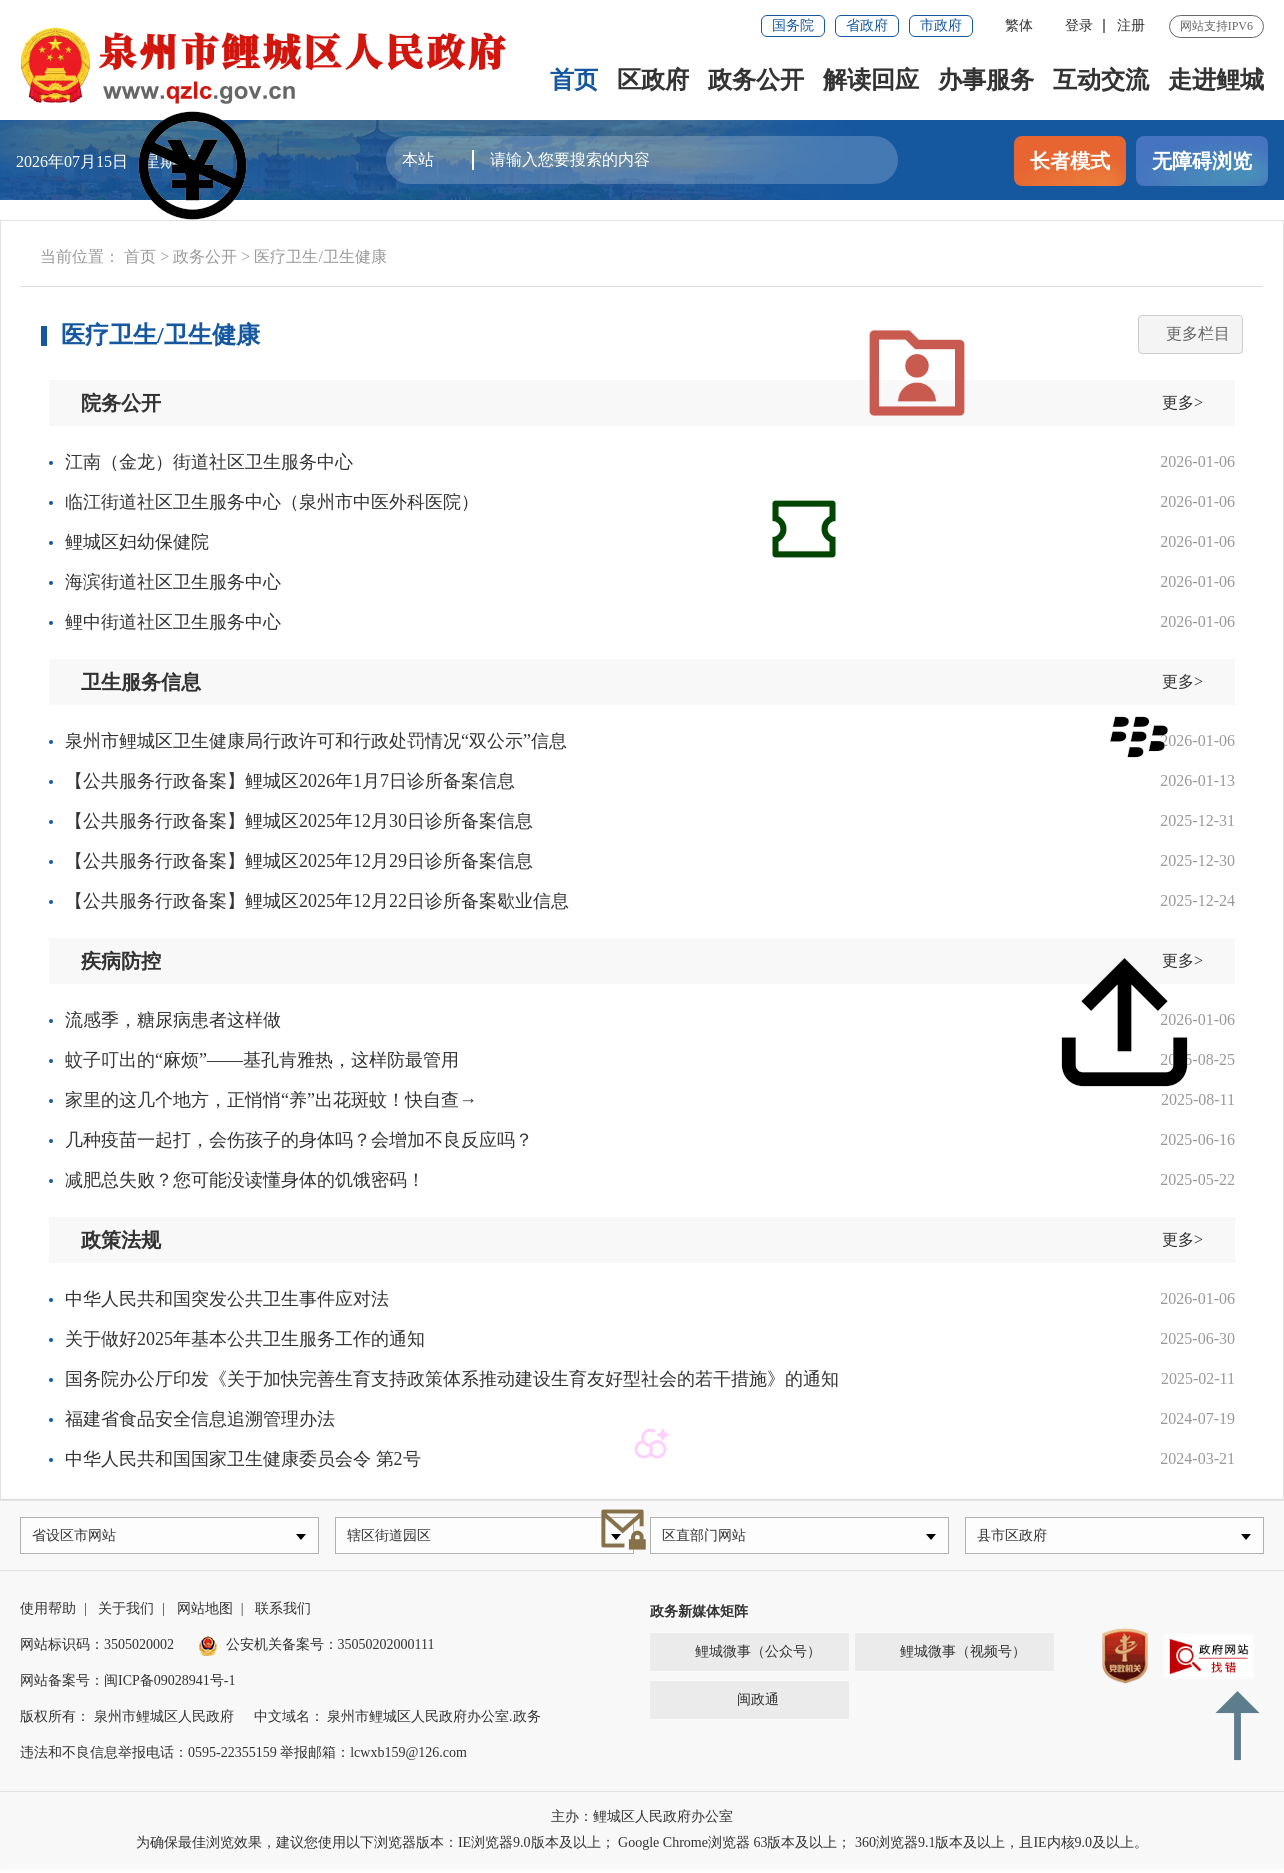 The width and height of the screenshot is (1284, 1873). Describe the element at coordinates (1237, 1725) in the screenshot. I see `scroll to top of page` at that location.